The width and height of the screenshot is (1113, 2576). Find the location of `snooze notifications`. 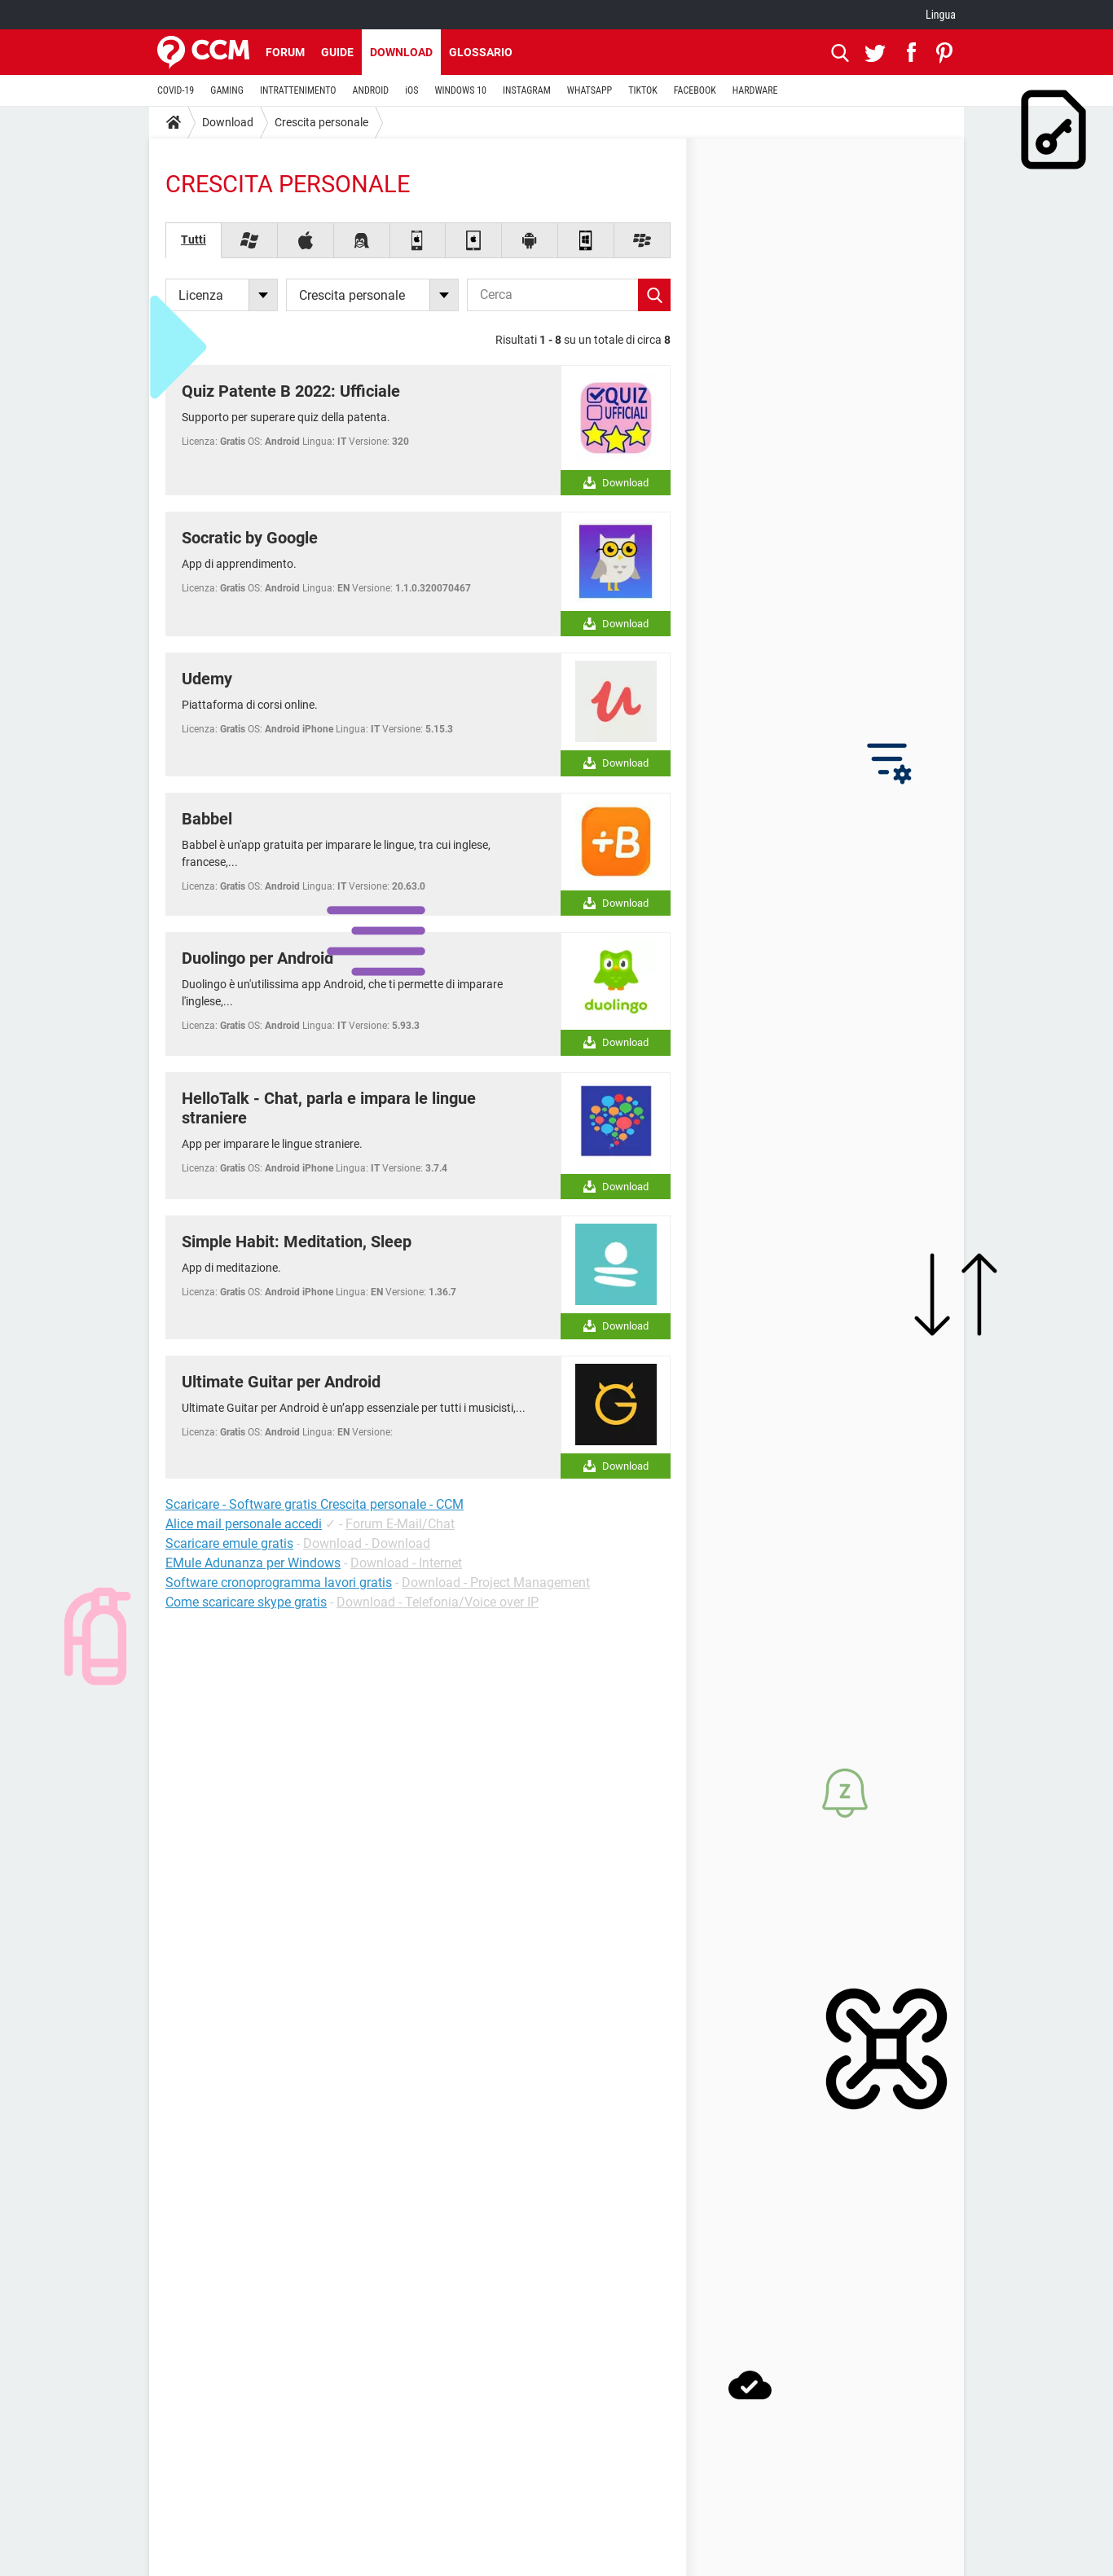

snooze notifications is located at coordinates (845, 1793).